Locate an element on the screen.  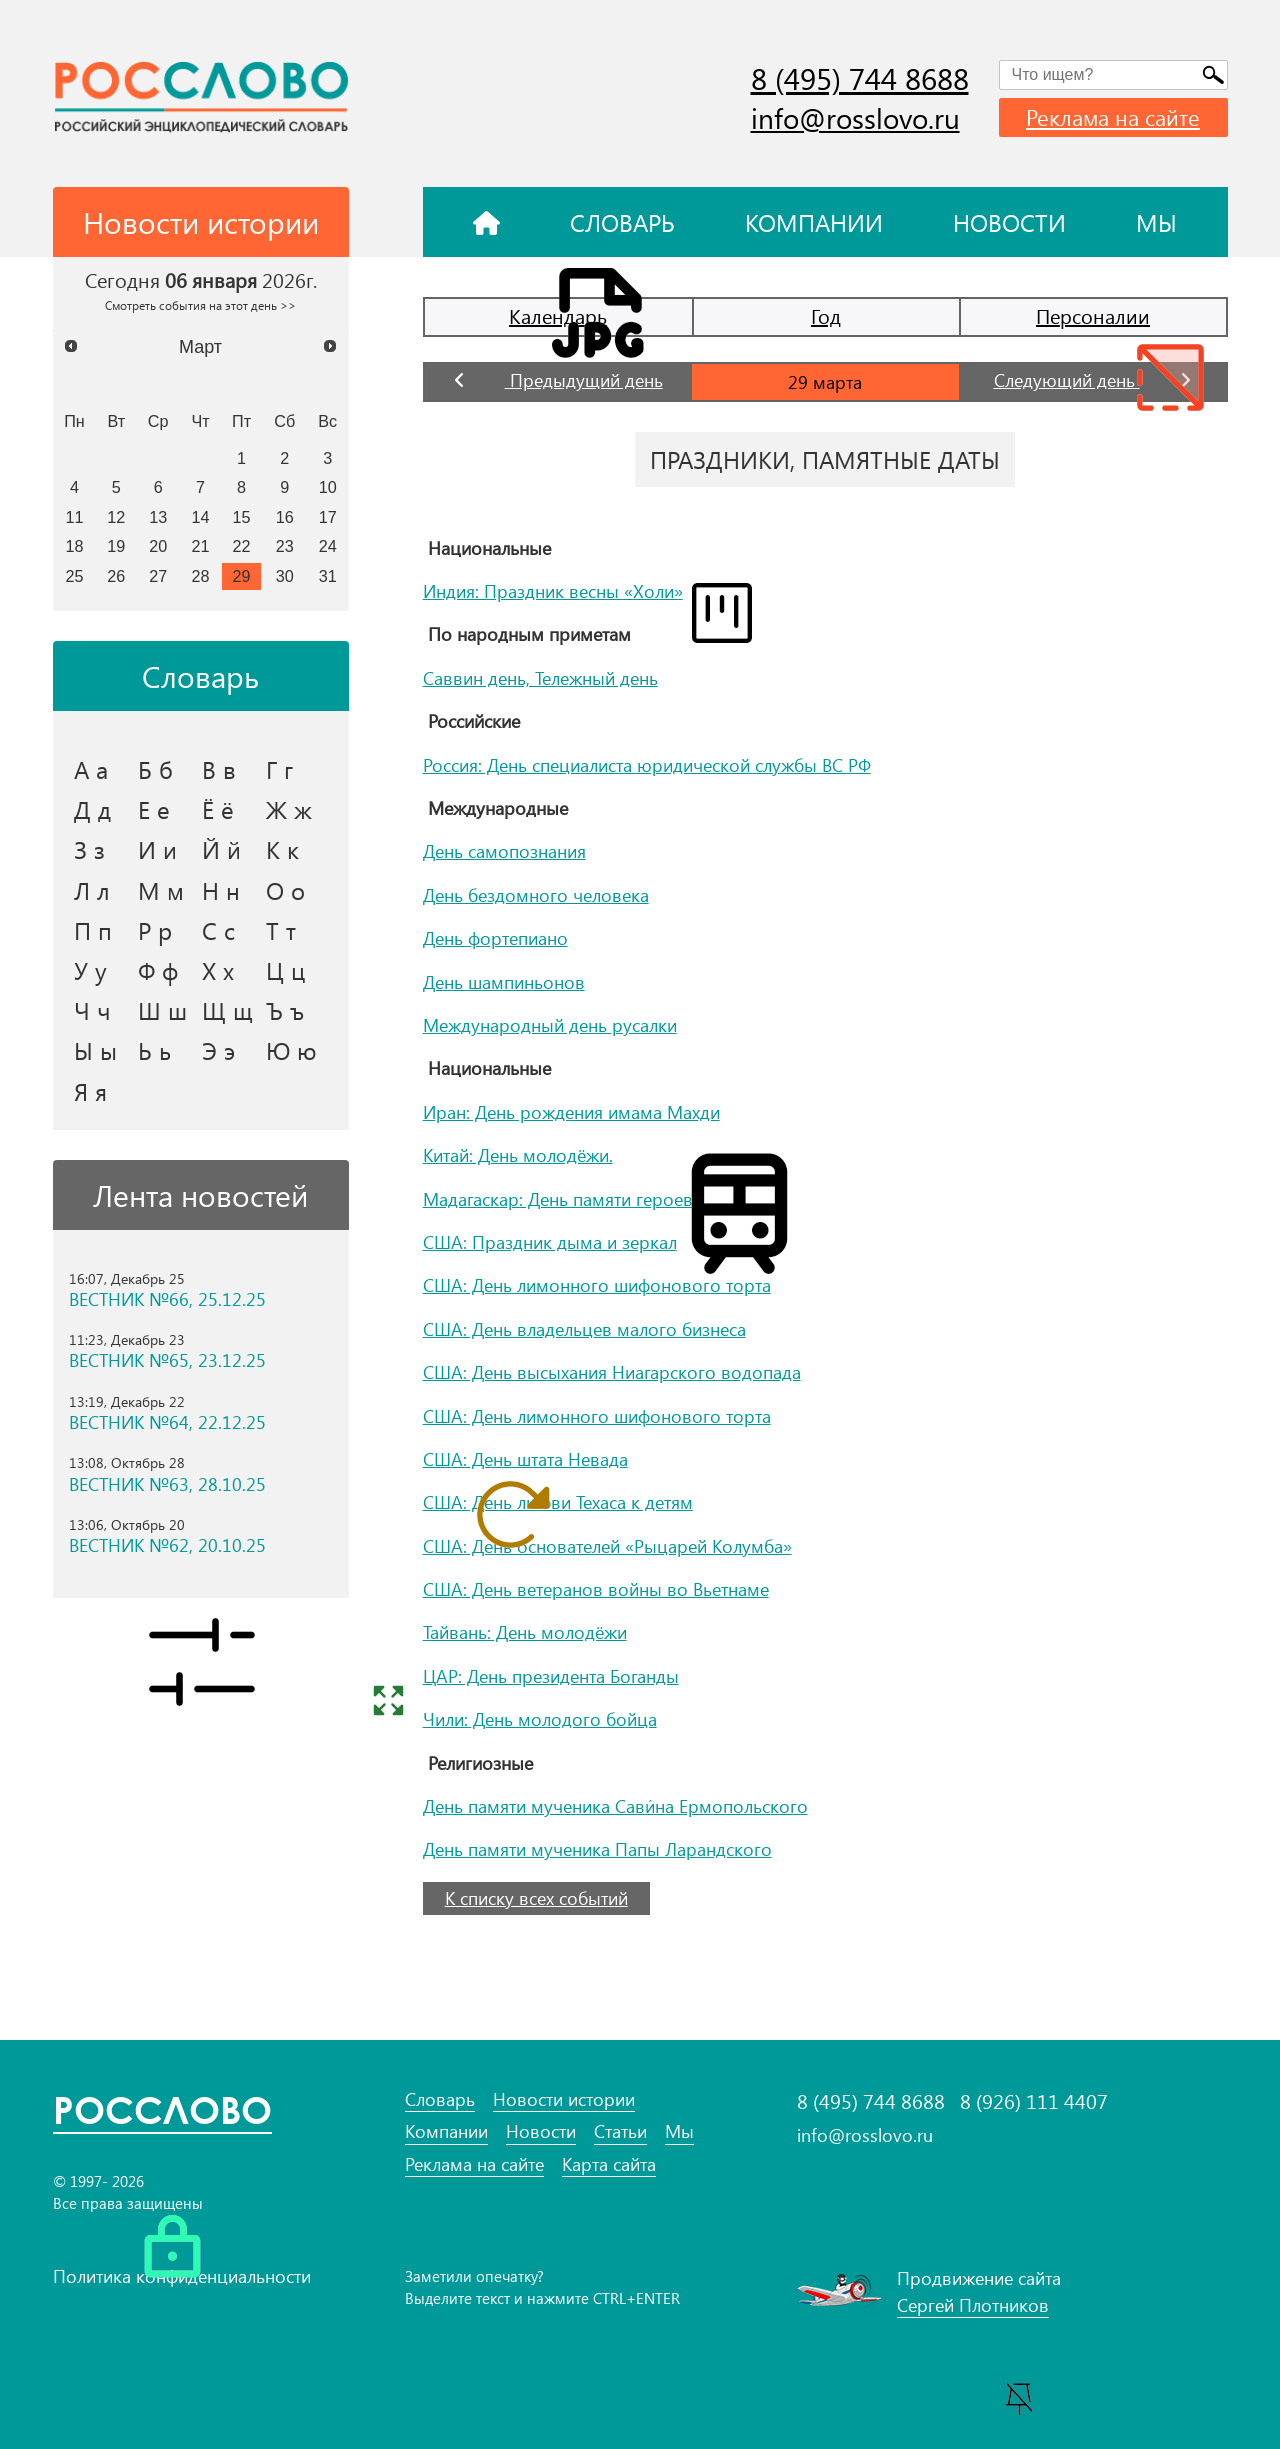
invert current selection is located at coordinates (1170, 377).